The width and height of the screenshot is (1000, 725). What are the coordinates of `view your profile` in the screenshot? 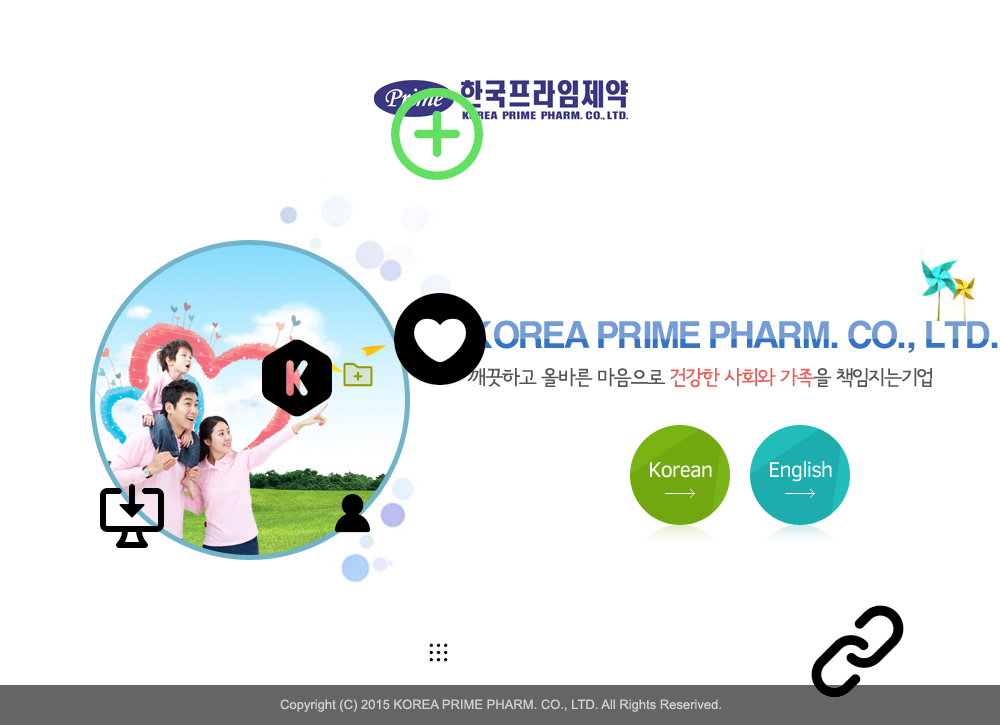 It's located at (352, 514).